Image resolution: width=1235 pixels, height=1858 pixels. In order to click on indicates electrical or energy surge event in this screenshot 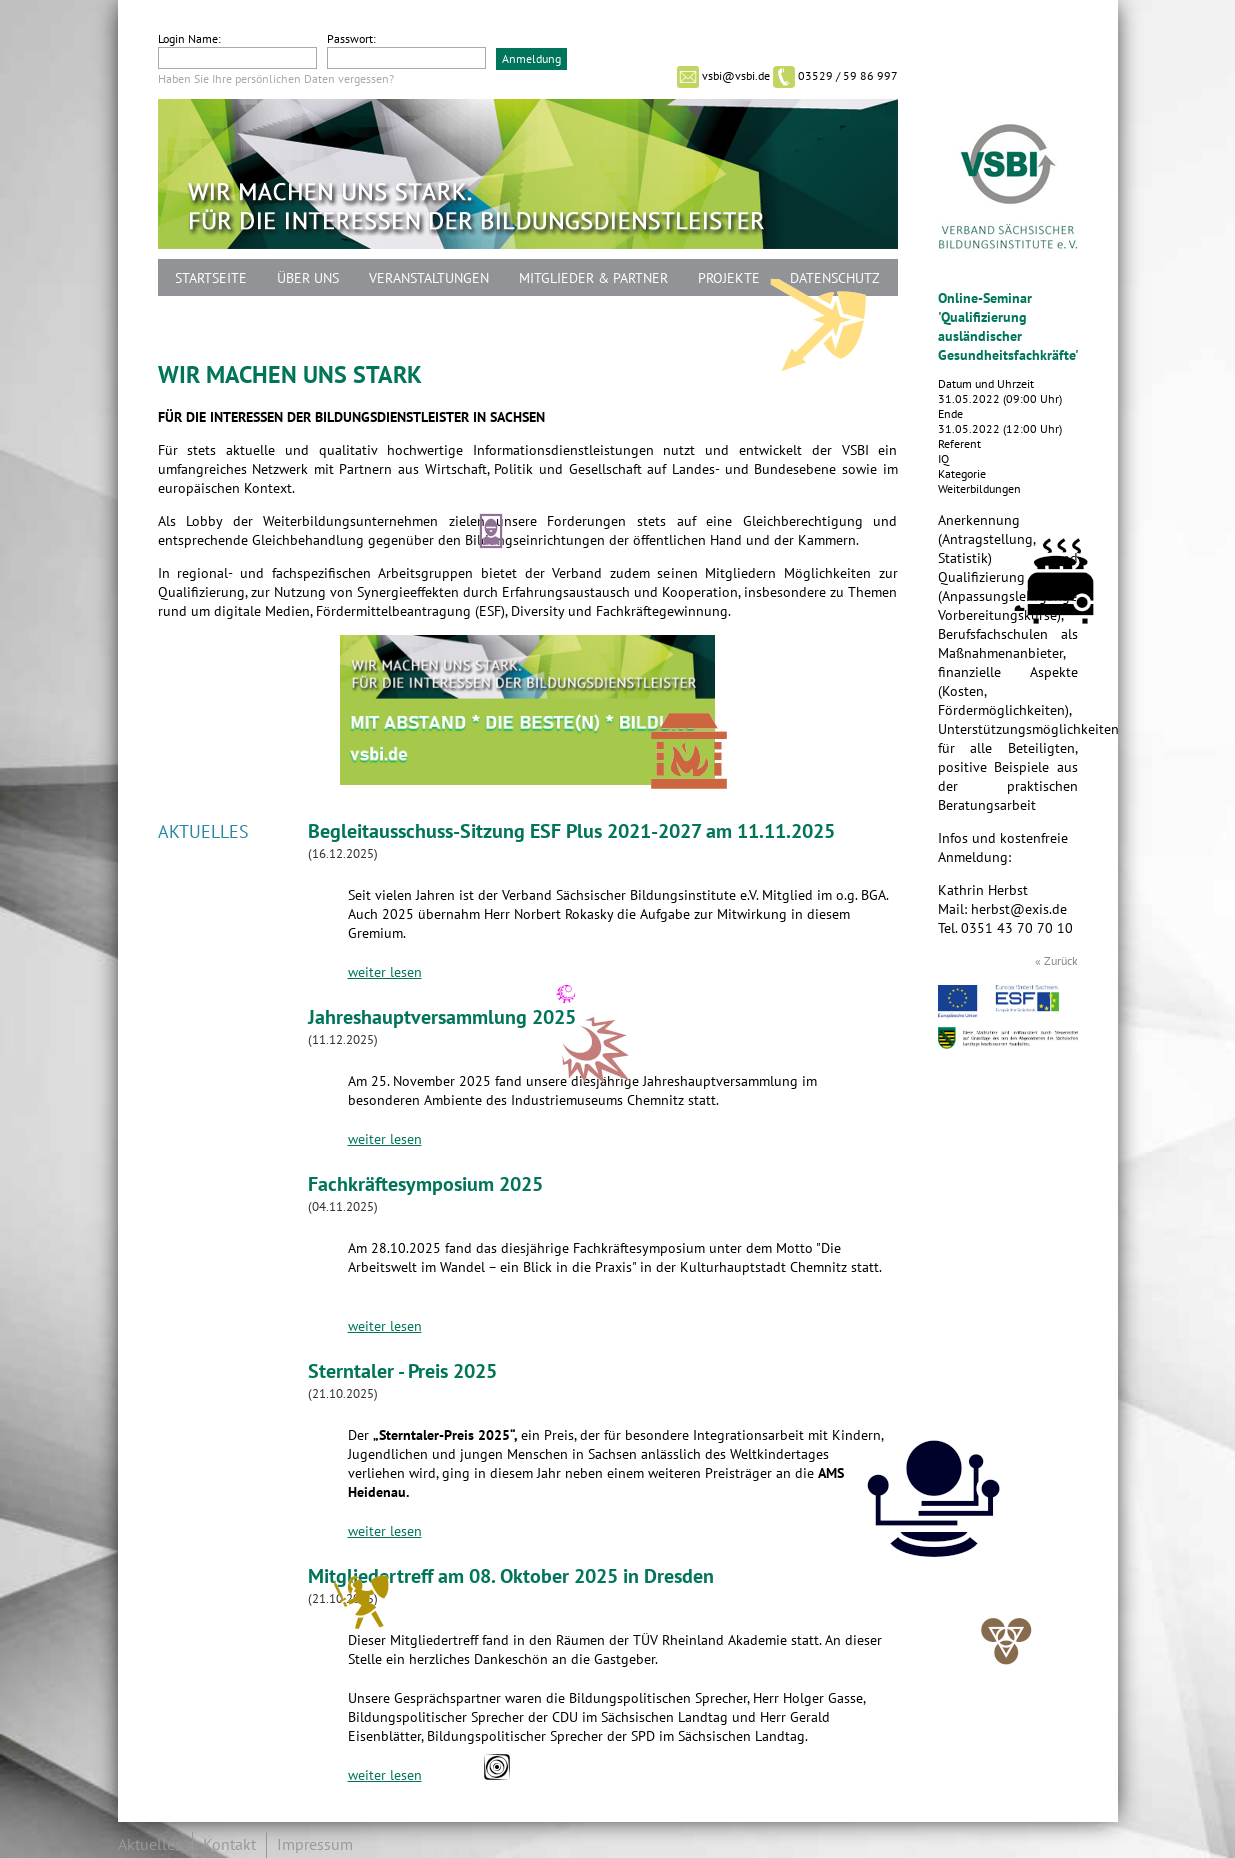, I will do `click(596, 1049)`.